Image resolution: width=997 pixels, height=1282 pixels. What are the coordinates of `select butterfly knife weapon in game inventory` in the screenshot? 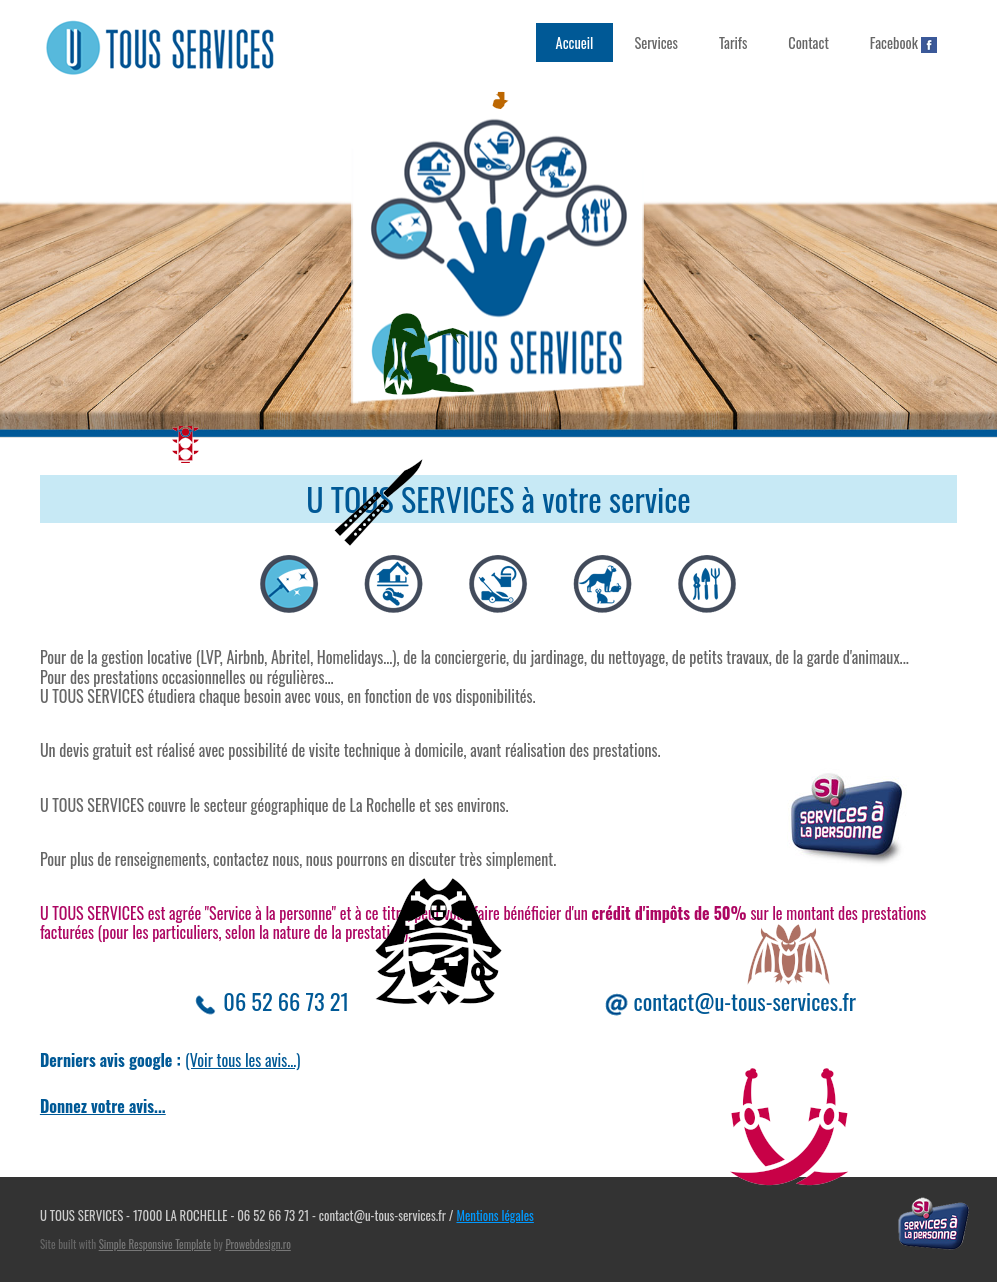 It's located at (378, 502).